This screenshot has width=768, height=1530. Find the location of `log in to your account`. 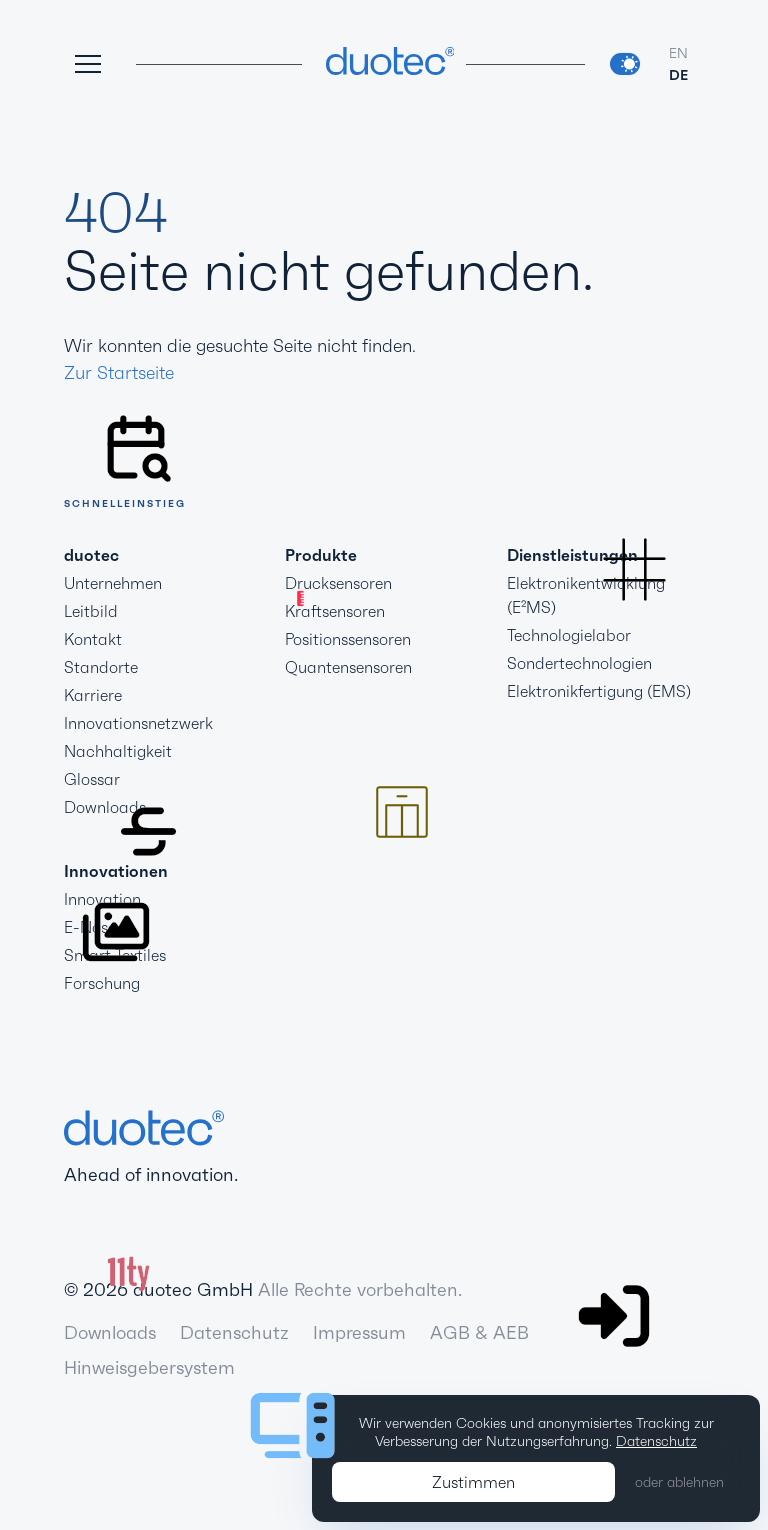

log in to your account is located at coordinates (614, 1316).